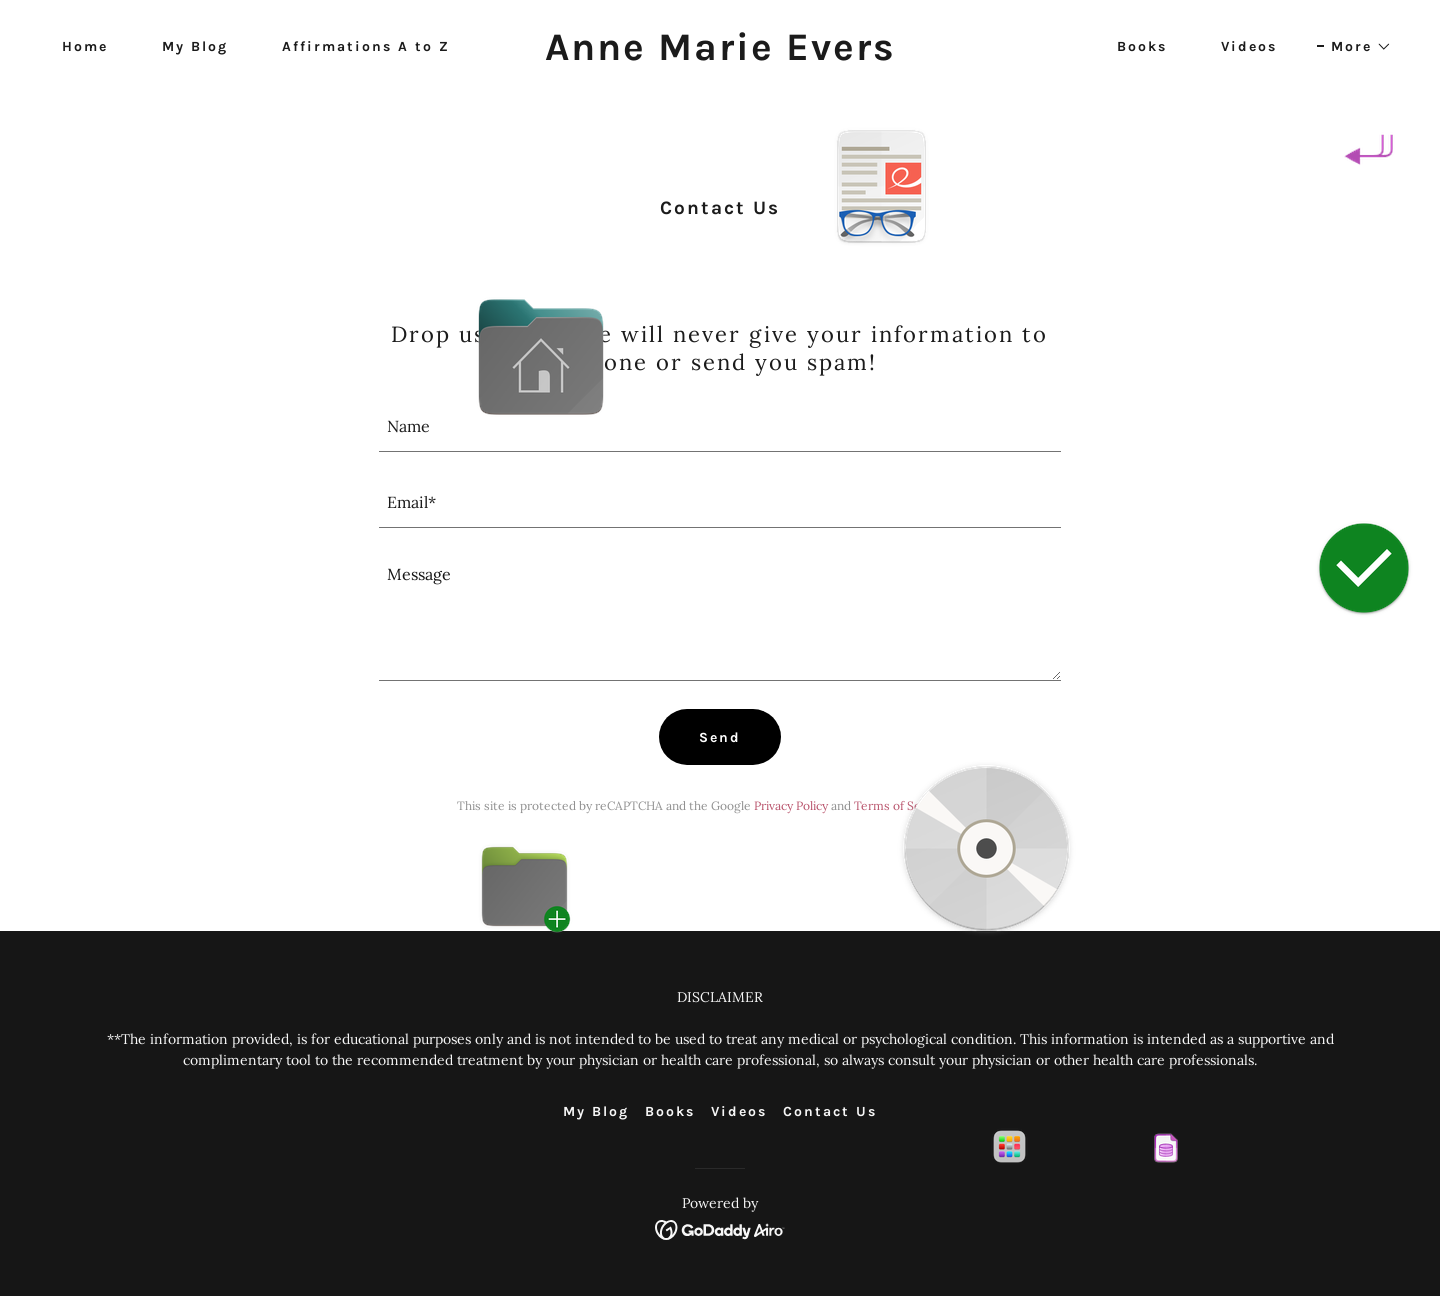 This screenshot has width=1440, height=1296. Describe the element at coordinates (541, 357) in the screenshot. I see `access your home folder or personal files` at that location.